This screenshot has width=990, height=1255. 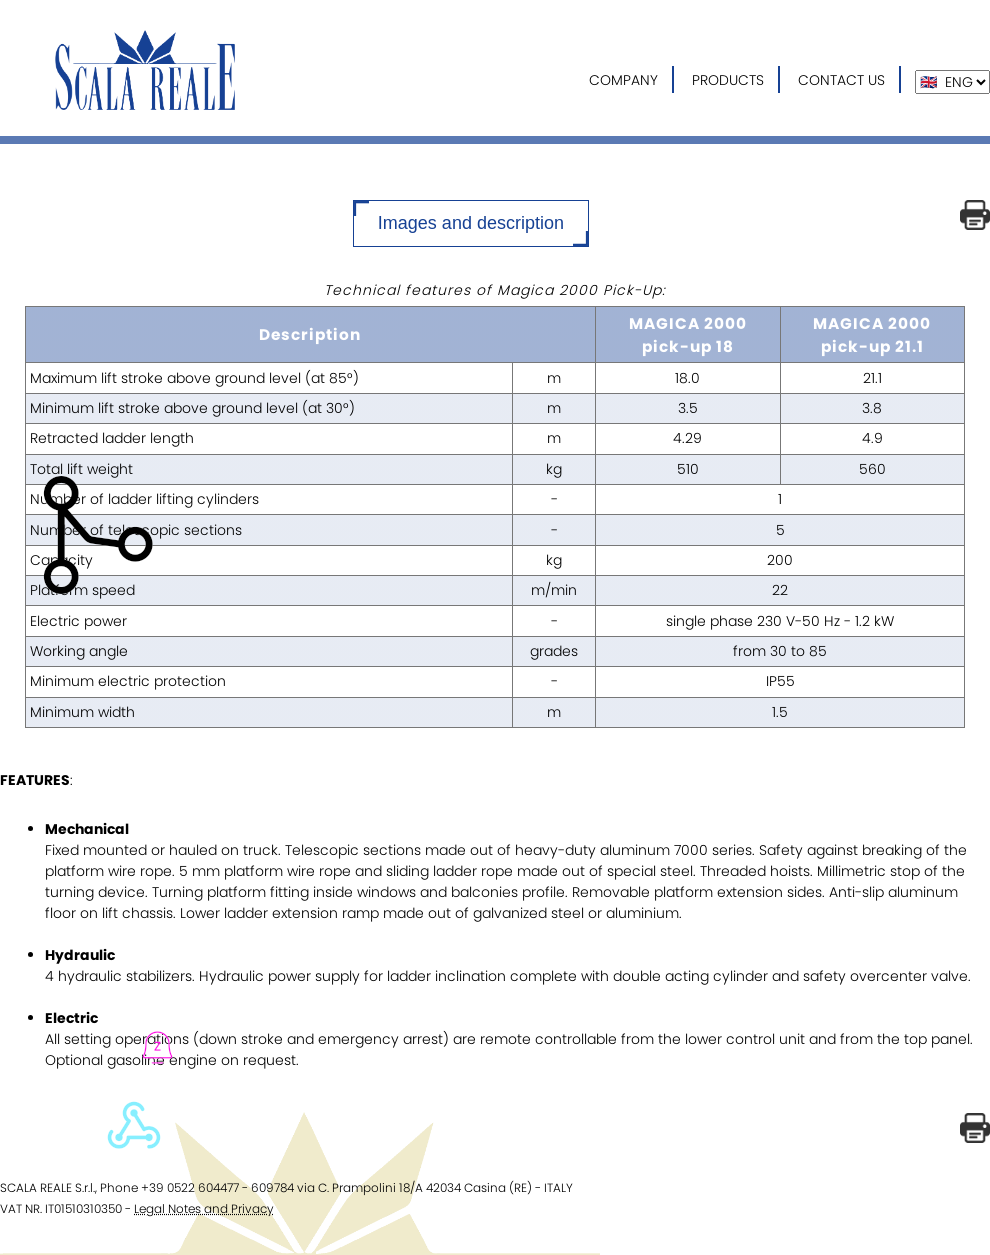 I want to click on snooze notifications, so click(x=157, y=1047).